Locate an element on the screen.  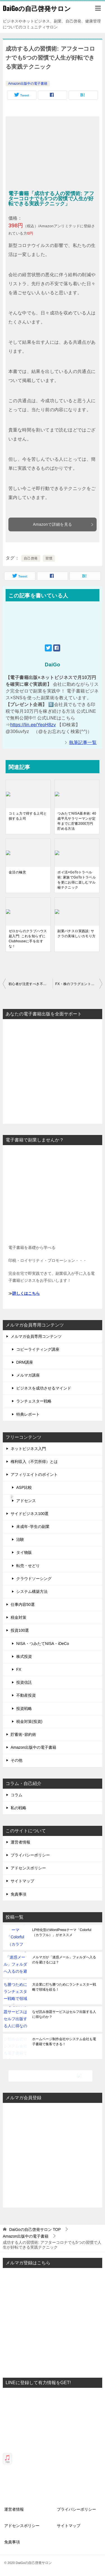
an ogg vorbis audio file is located at coordinates (7, 2458).